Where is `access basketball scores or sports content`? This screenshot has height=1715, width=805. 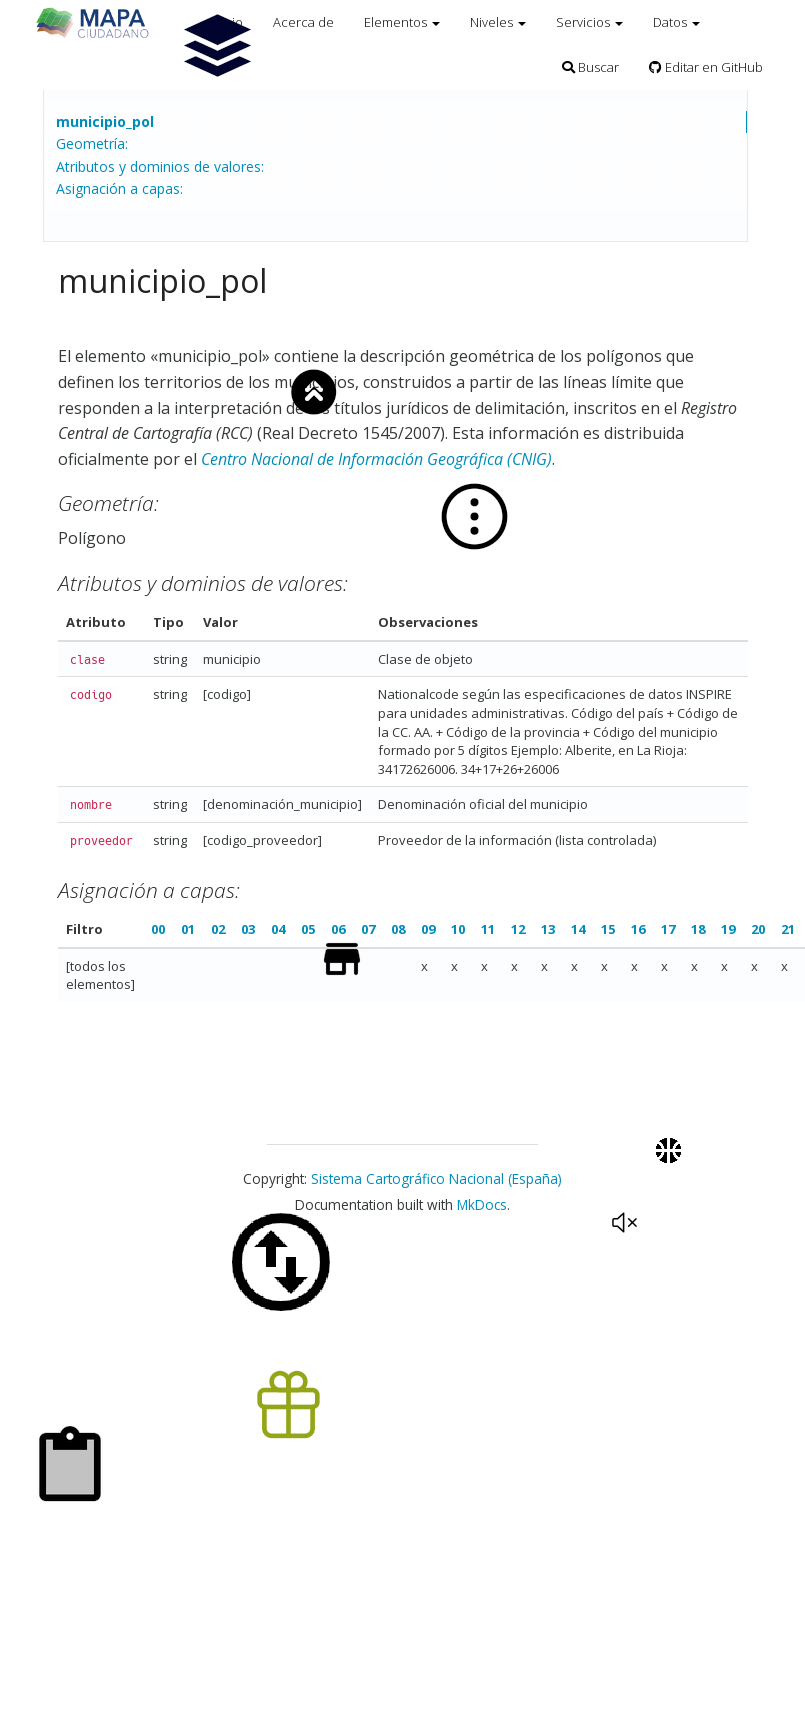 access basketball scores or sports content is located at coordinates (668, 1150).